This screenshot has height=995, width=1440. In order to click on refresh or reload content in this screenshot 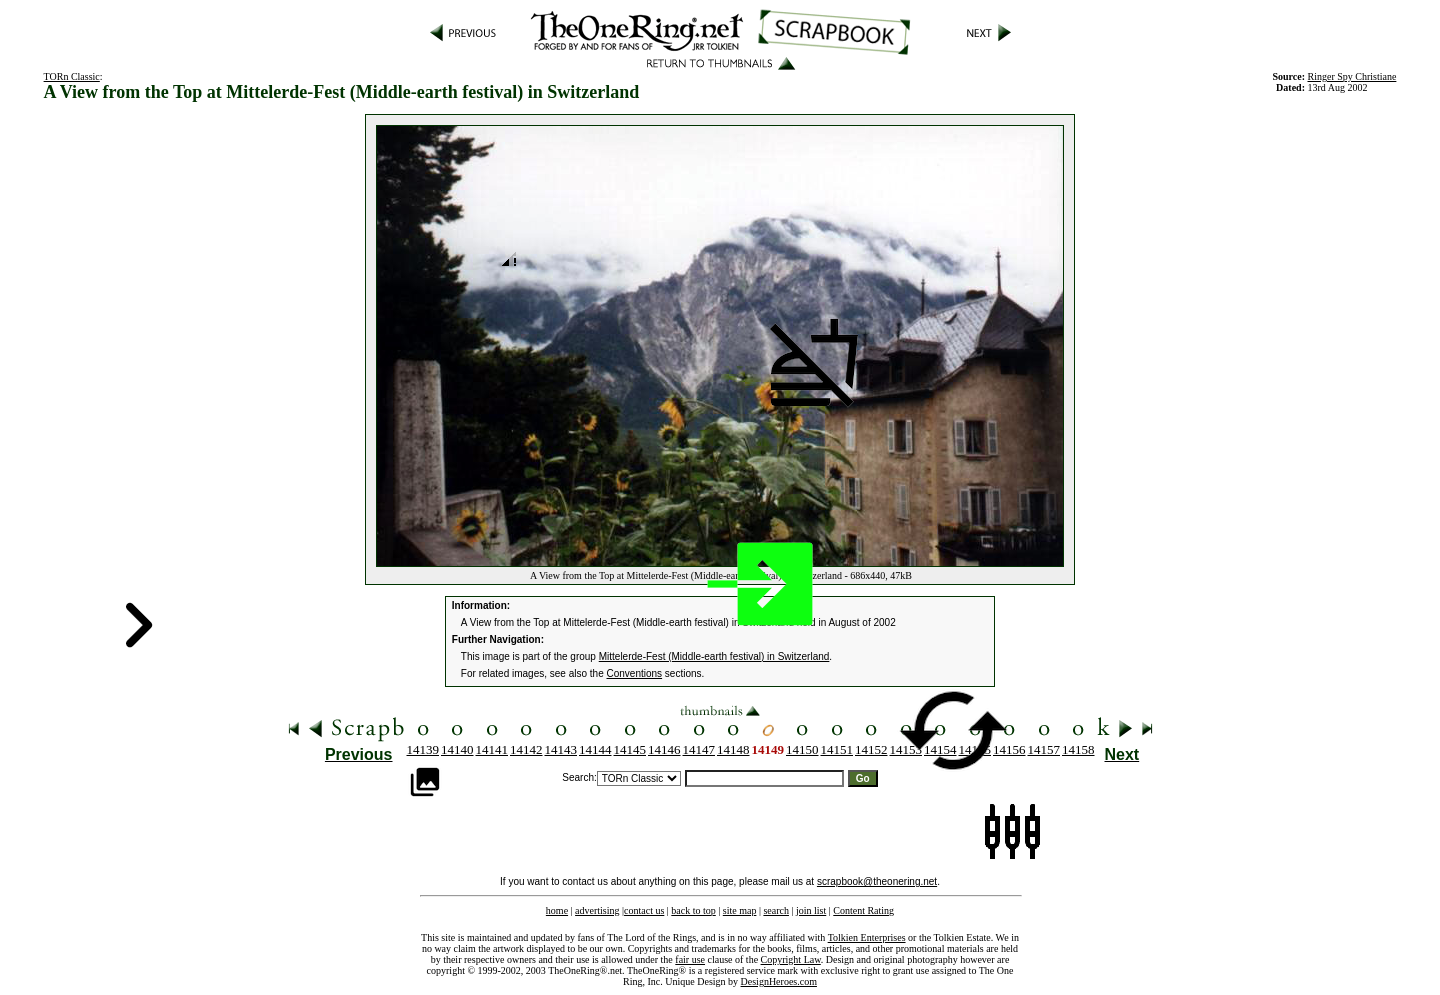, I will do `click(953, 730)`.